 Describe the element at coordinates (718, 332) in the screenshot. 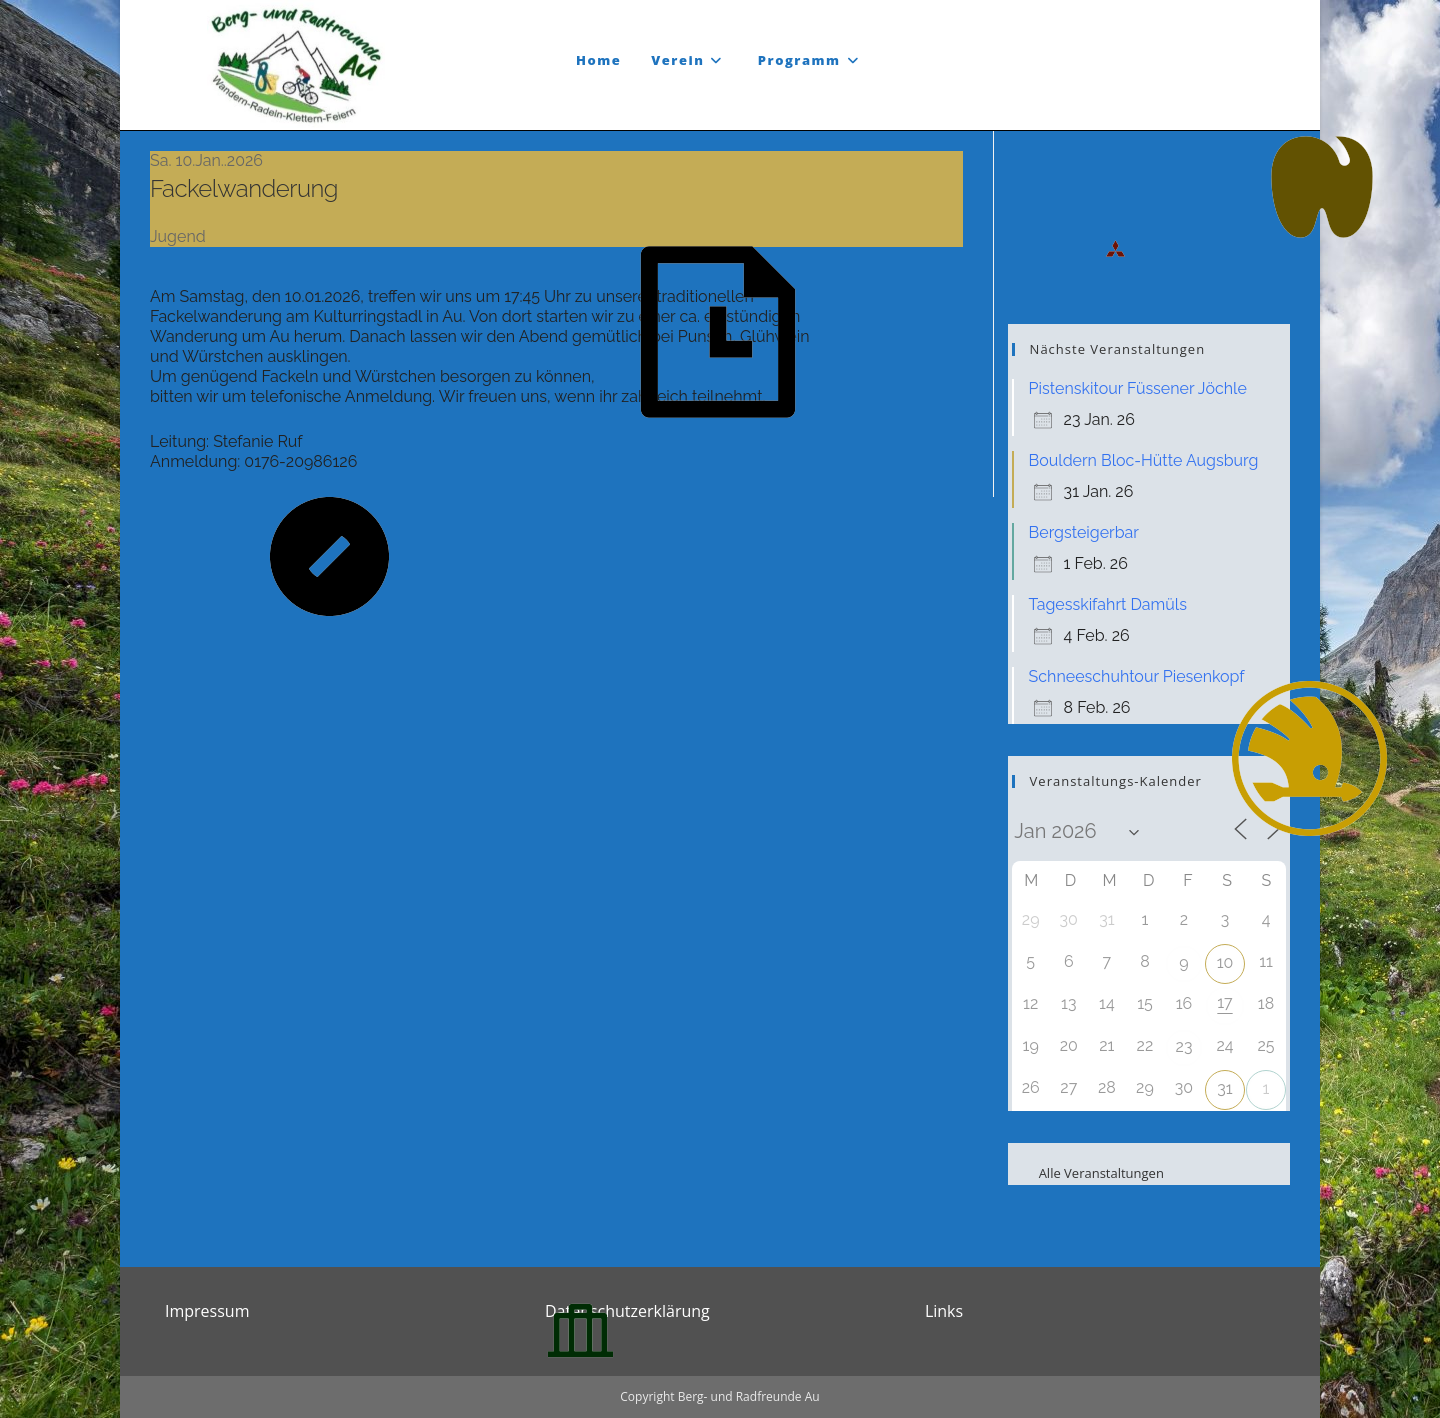

I see `view file version history` at that location.